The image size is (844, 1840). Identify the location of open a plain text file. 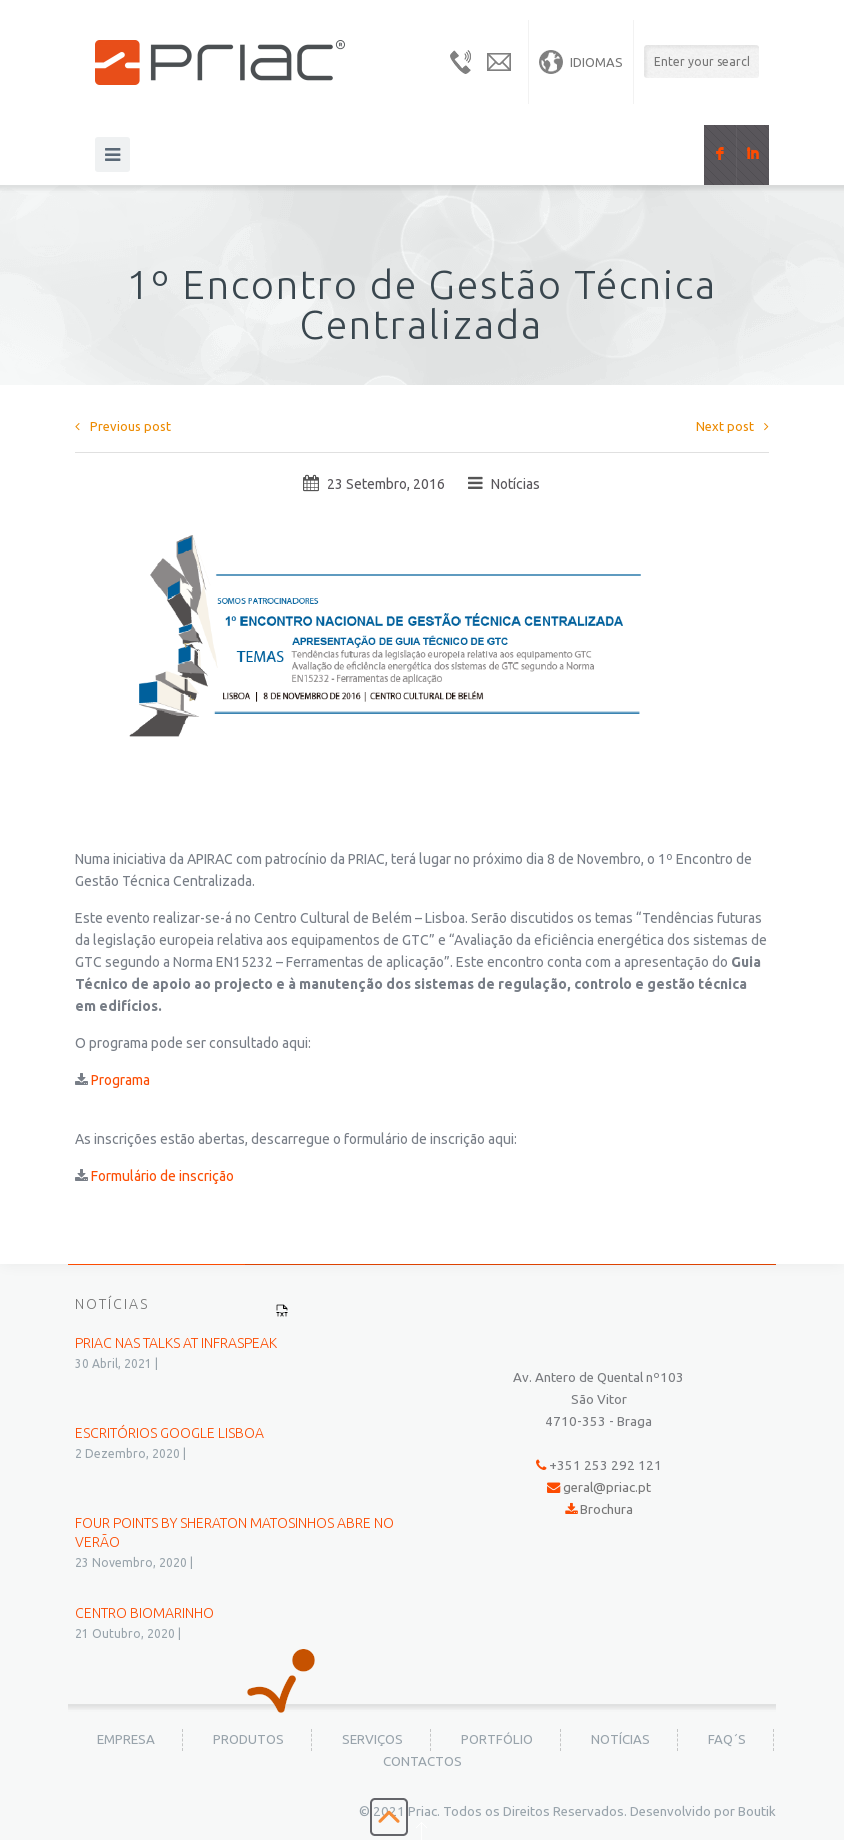
(282, 1311).